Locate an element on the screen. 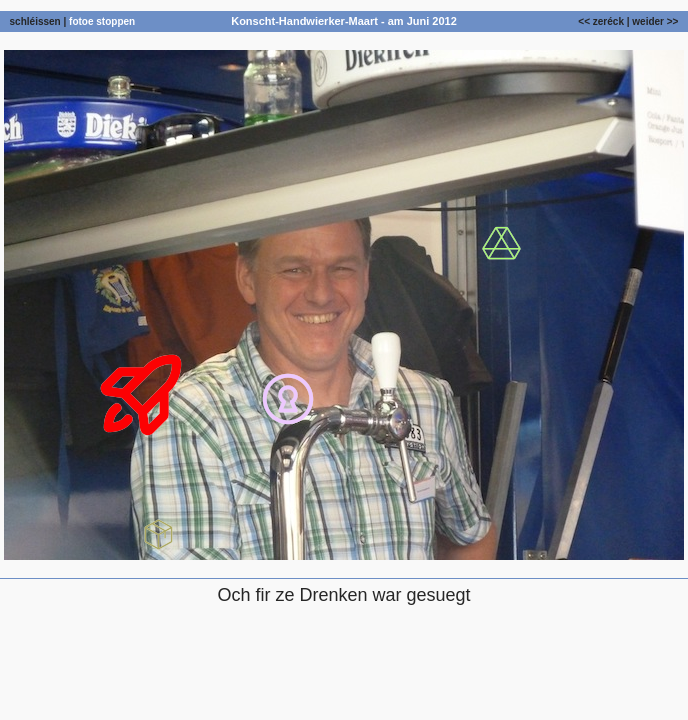 The image size is (688, 720). access security or privacy settings is located at coordinates (288, 399).